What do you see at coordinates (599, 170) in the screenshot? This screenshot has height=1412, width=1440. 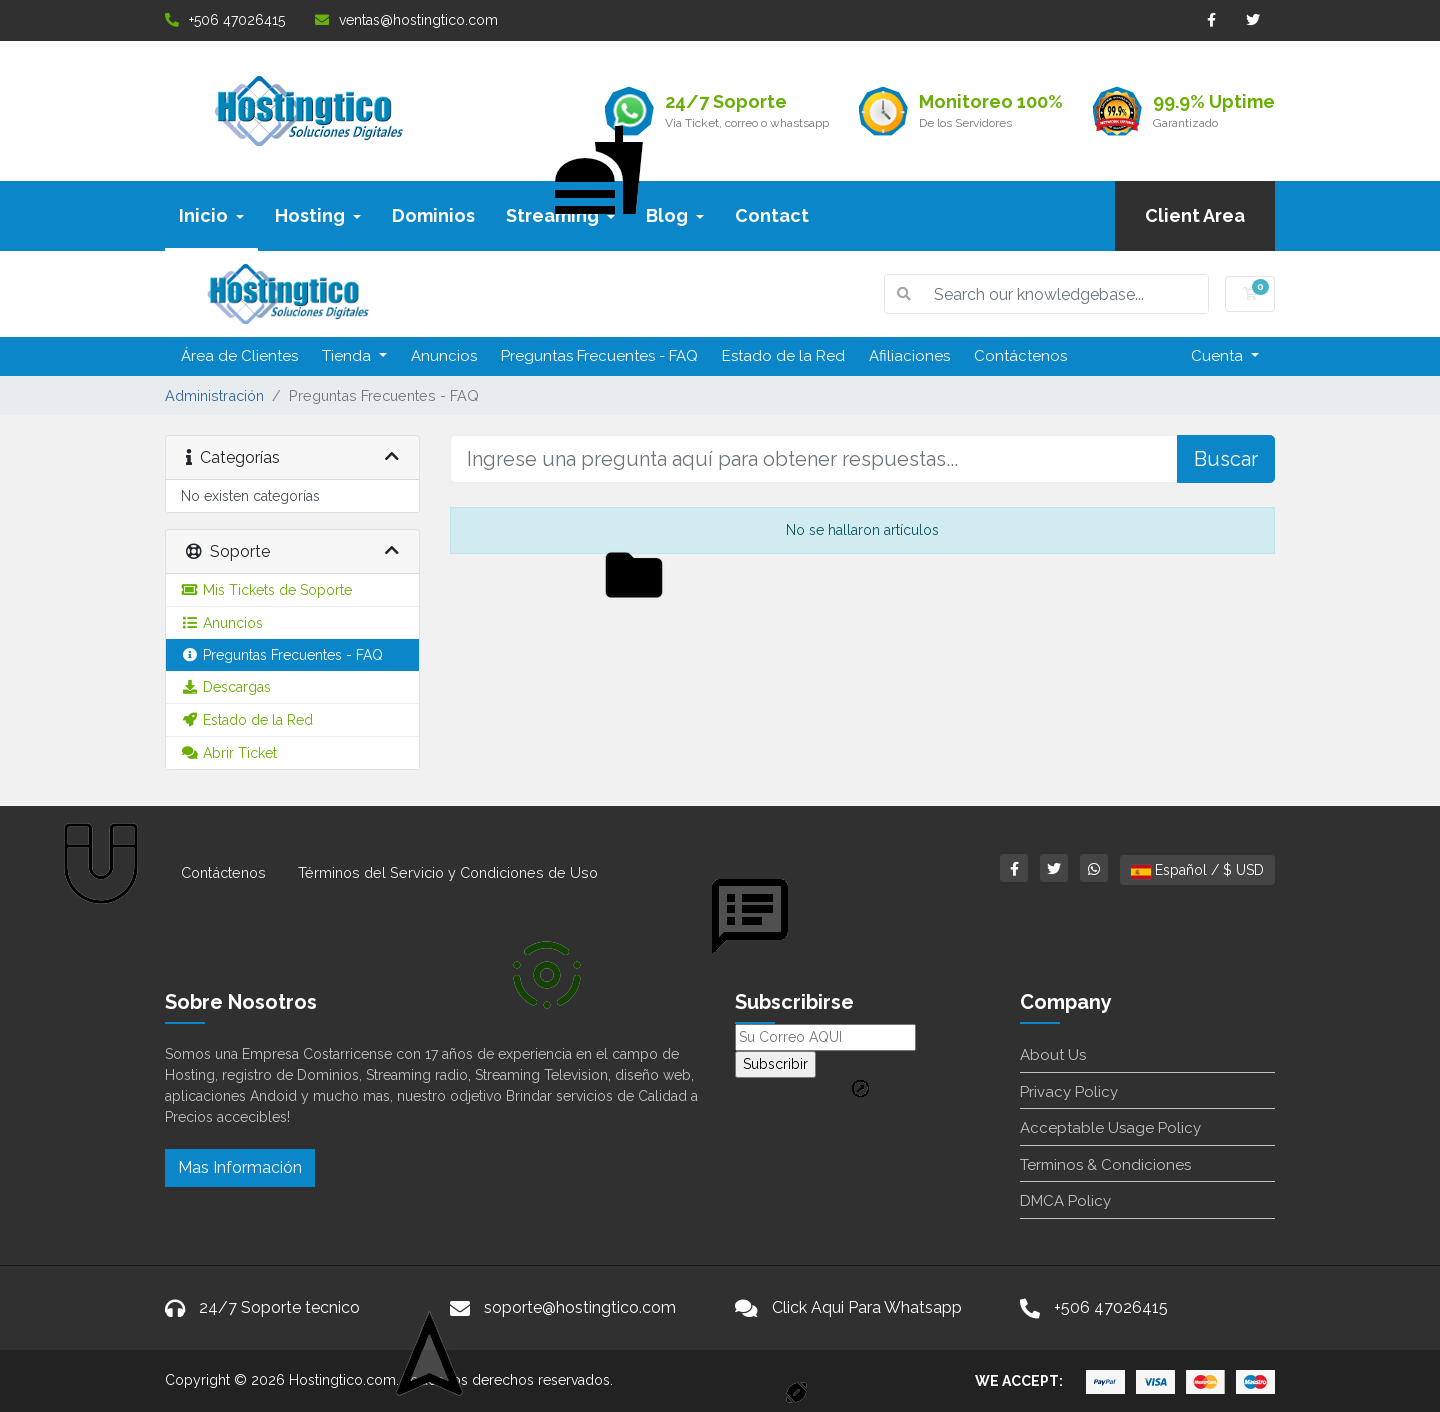 I see `find nearby fast food restaurants` at bounding box center [599, 170].